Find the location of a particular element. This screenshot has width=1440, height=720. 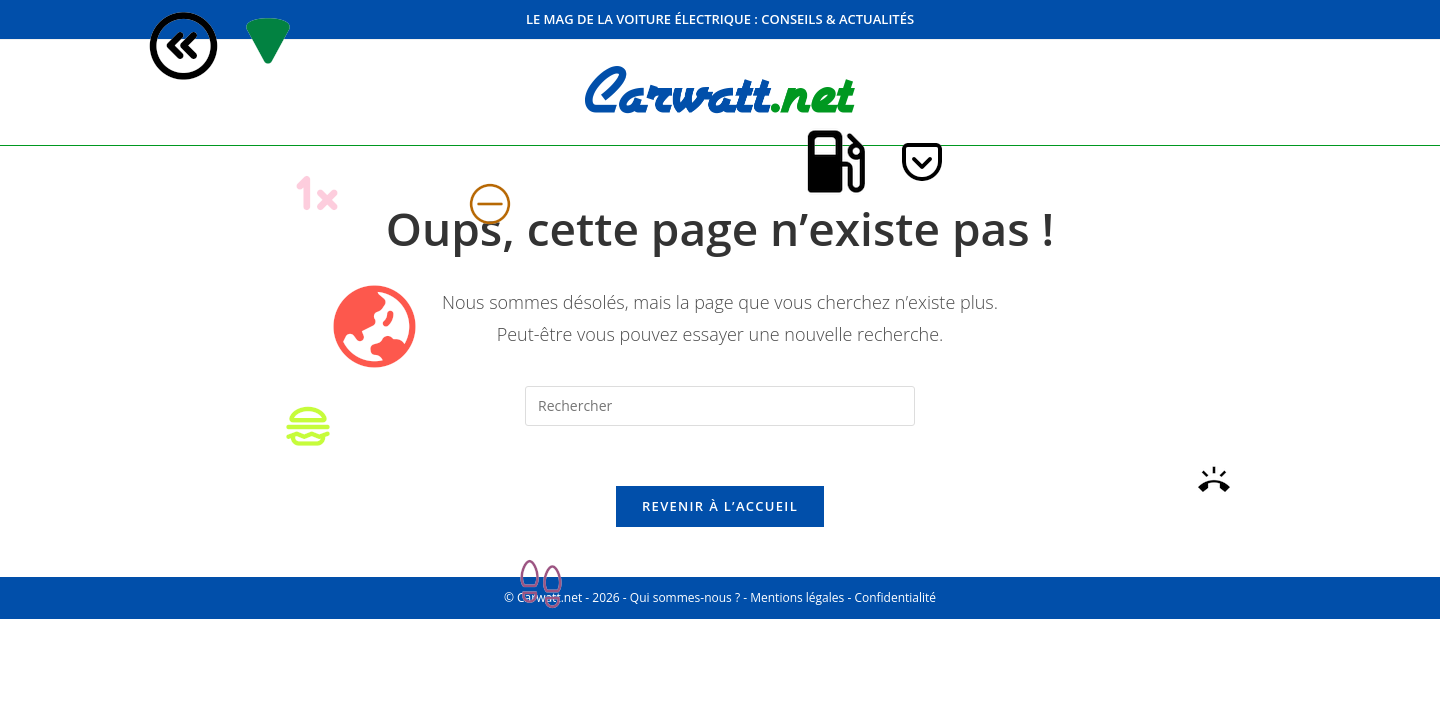

find nearby gas stations is located at coordinates (835, 161).